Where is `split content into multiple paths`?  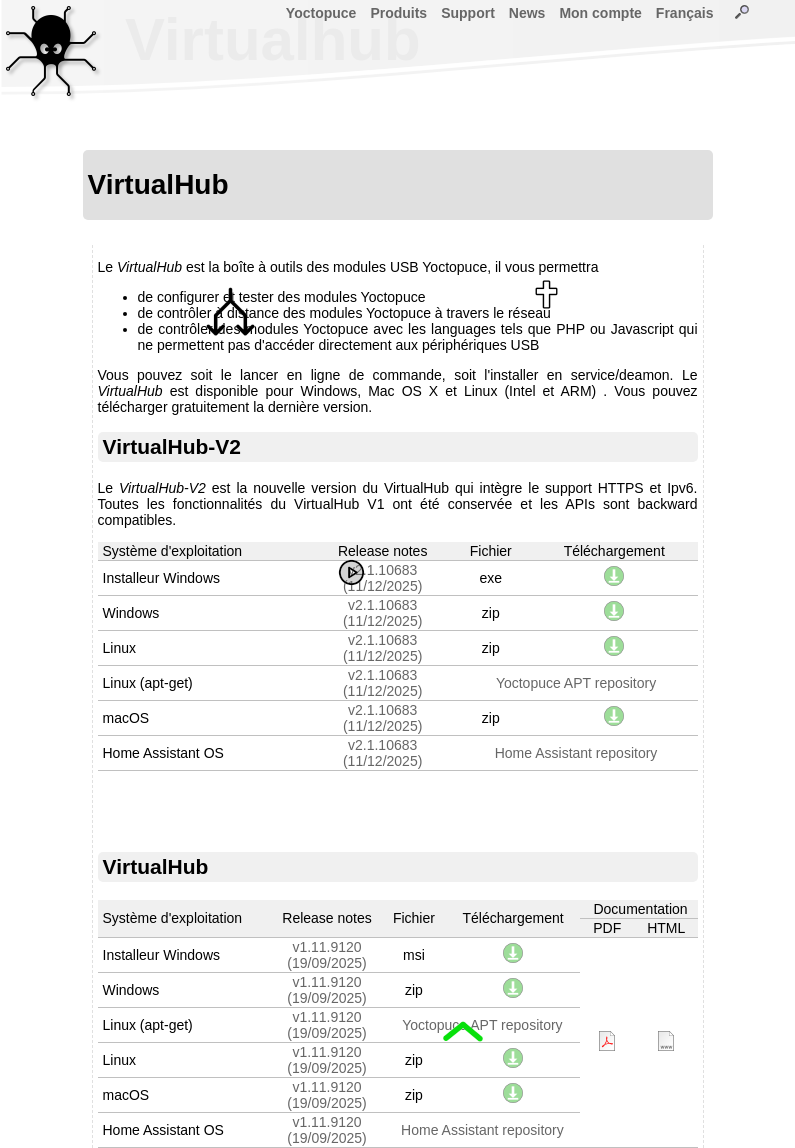
split content into multiple paths is located at coordinates (230, 313).